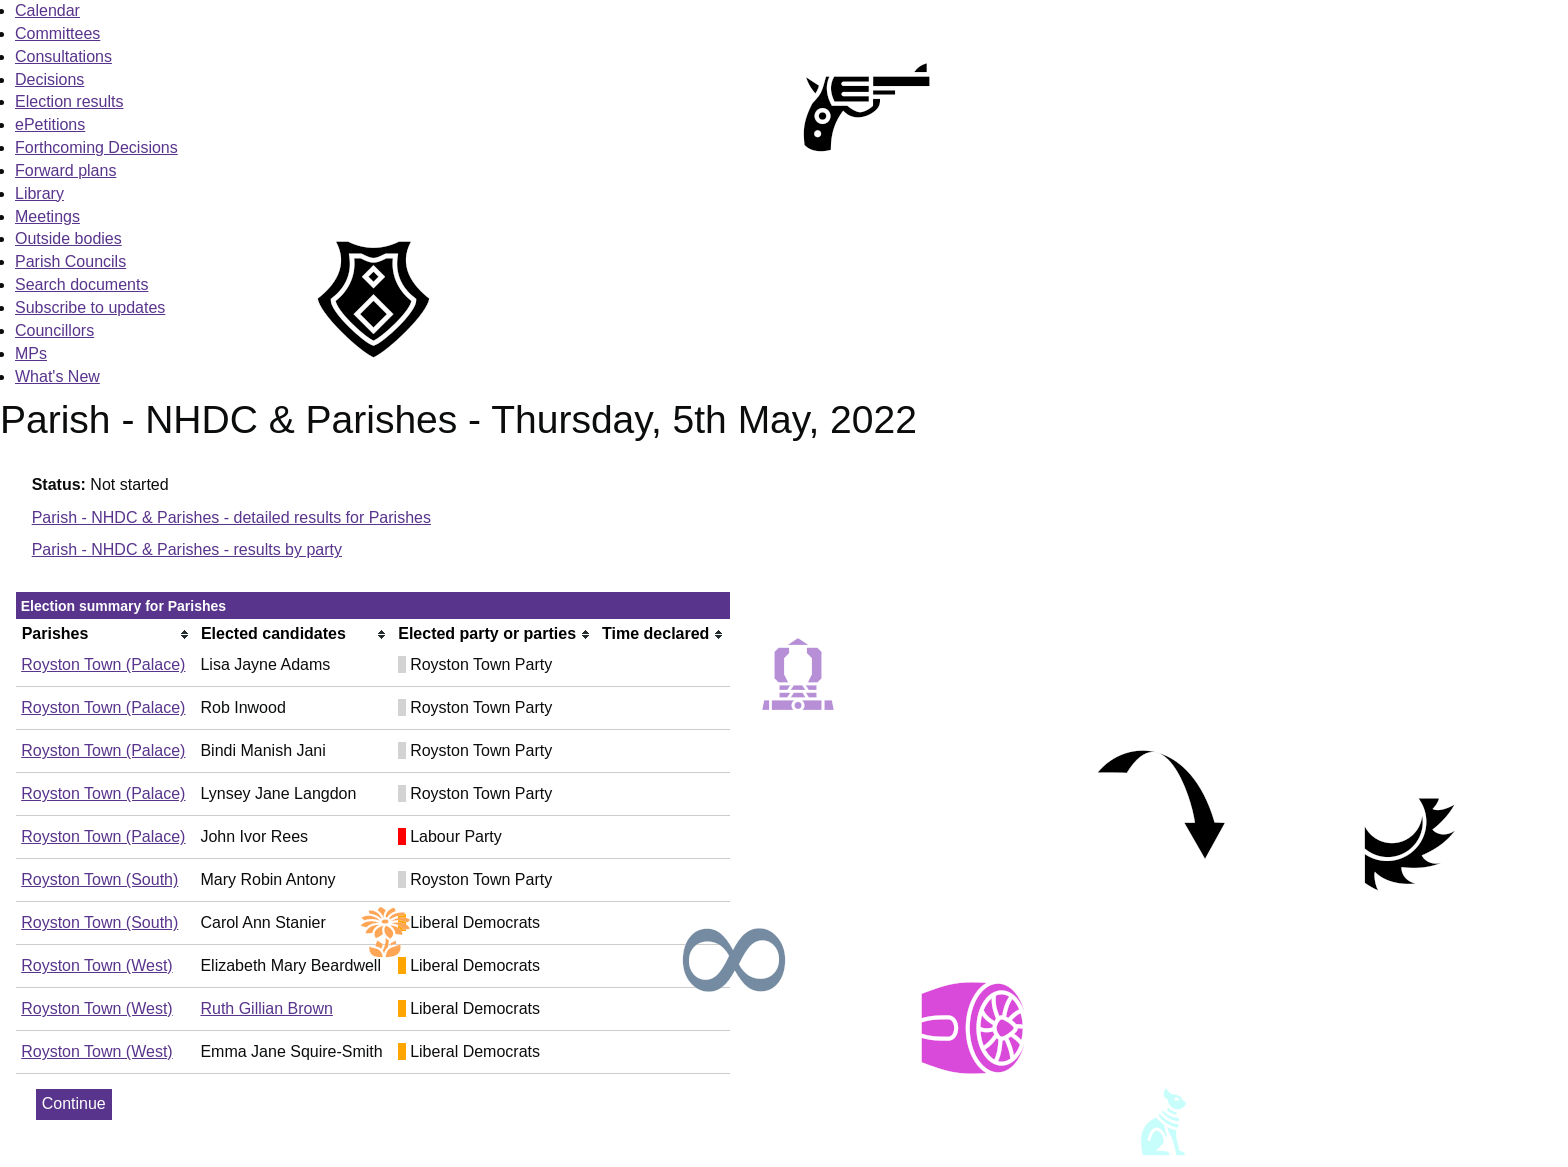  What do you see at coordinates (373, 299) in the screenshot?
I see `activate dragon shield defense ability` at bounding box center [373, 299].